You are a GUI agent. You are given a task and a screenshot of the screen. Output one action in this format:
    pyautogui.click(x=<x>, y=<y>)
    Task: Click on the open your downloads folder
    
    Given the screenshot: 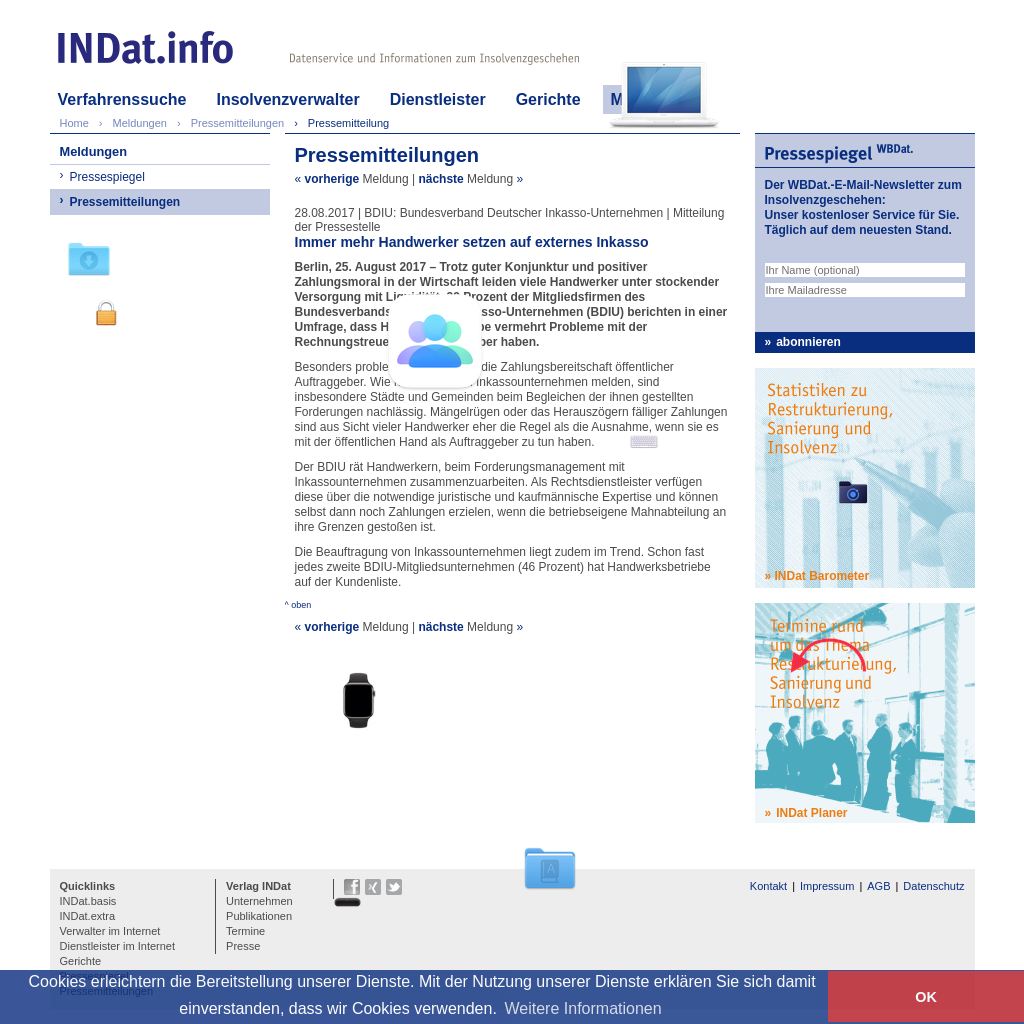 What is the action you would take?
    pyautogui.click(x=89, y=259)
    